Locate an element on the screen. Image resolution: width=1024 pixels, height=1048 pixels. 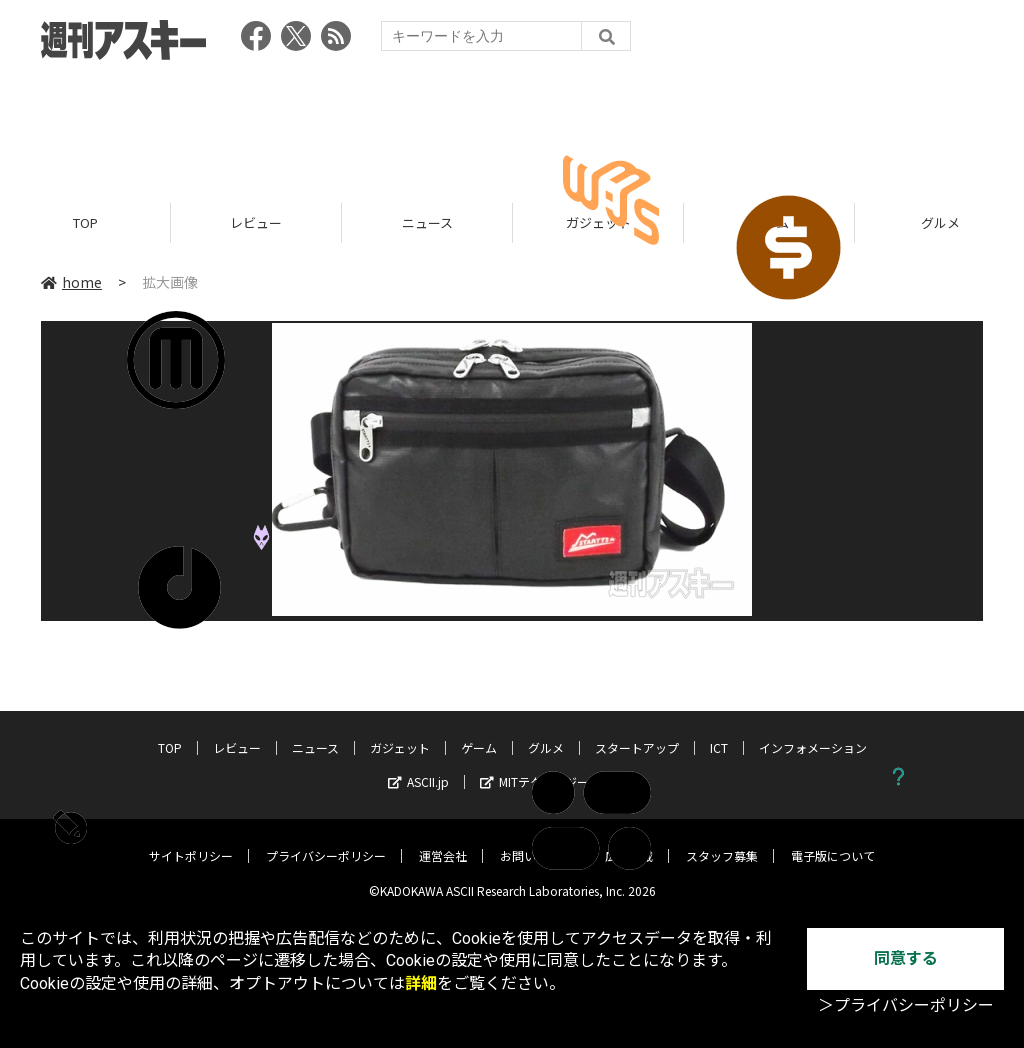
fonoma app or service logo is located at coordinates (591, 820).